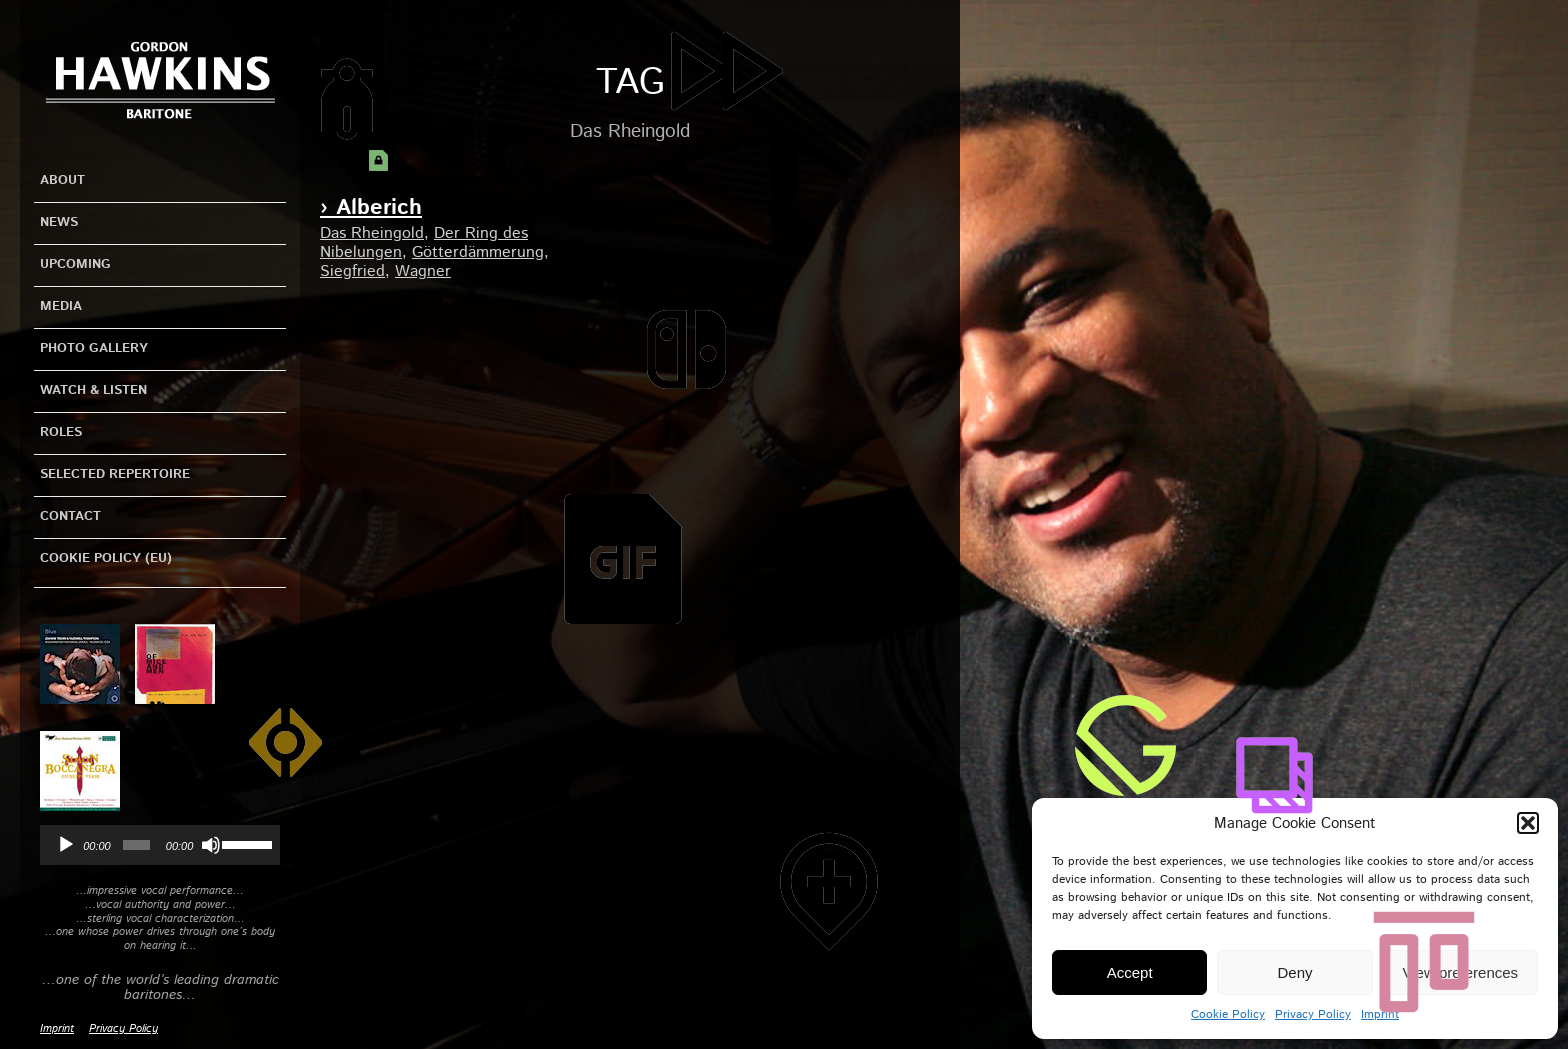 Image resolution: width=1568 pixels, height=1049 pixels. What do you see at coordinates (347, 99) in the screenshot?
I see `select e-bike as transportation mode` at bounding box center [347, 99].